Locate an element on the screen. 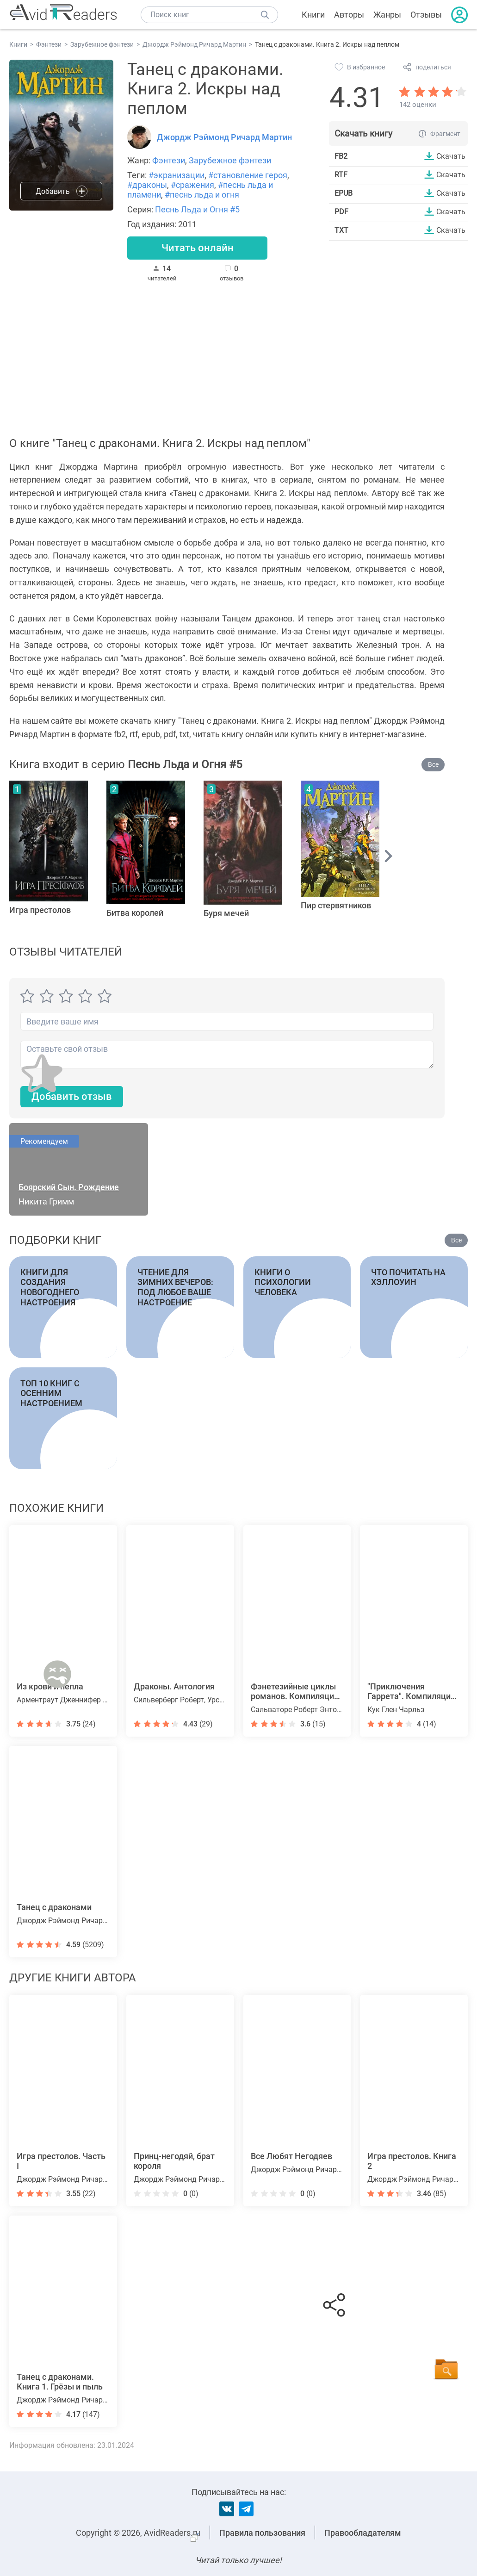 This screenshot has width=477, height=2576. access screen sharing or remote desktop settings is located at coordinates (334, 2306).